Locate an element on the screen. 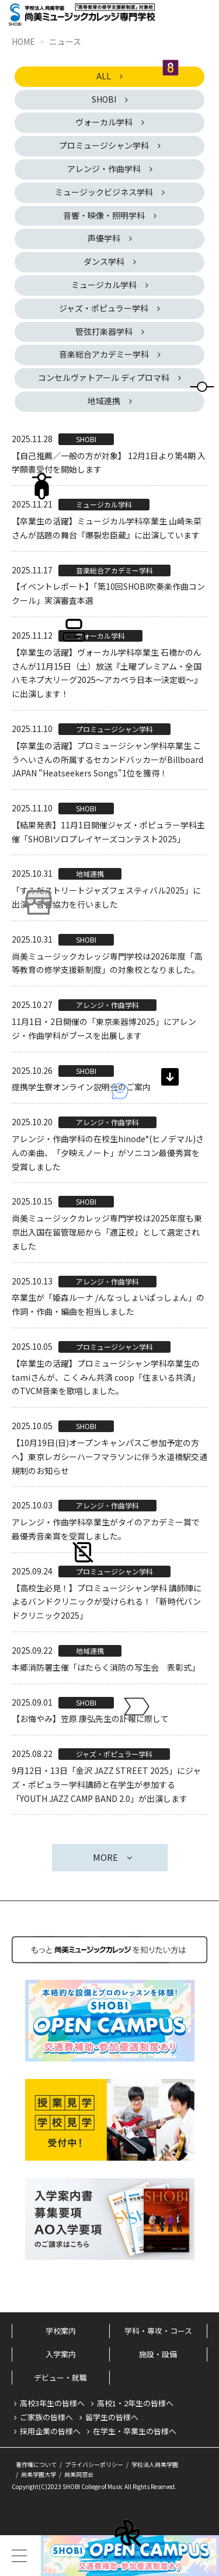 Image resolution: width=219 pixels, height=2576 pixels. select moped or scooter delivery option is located at coordinates (41, 486).